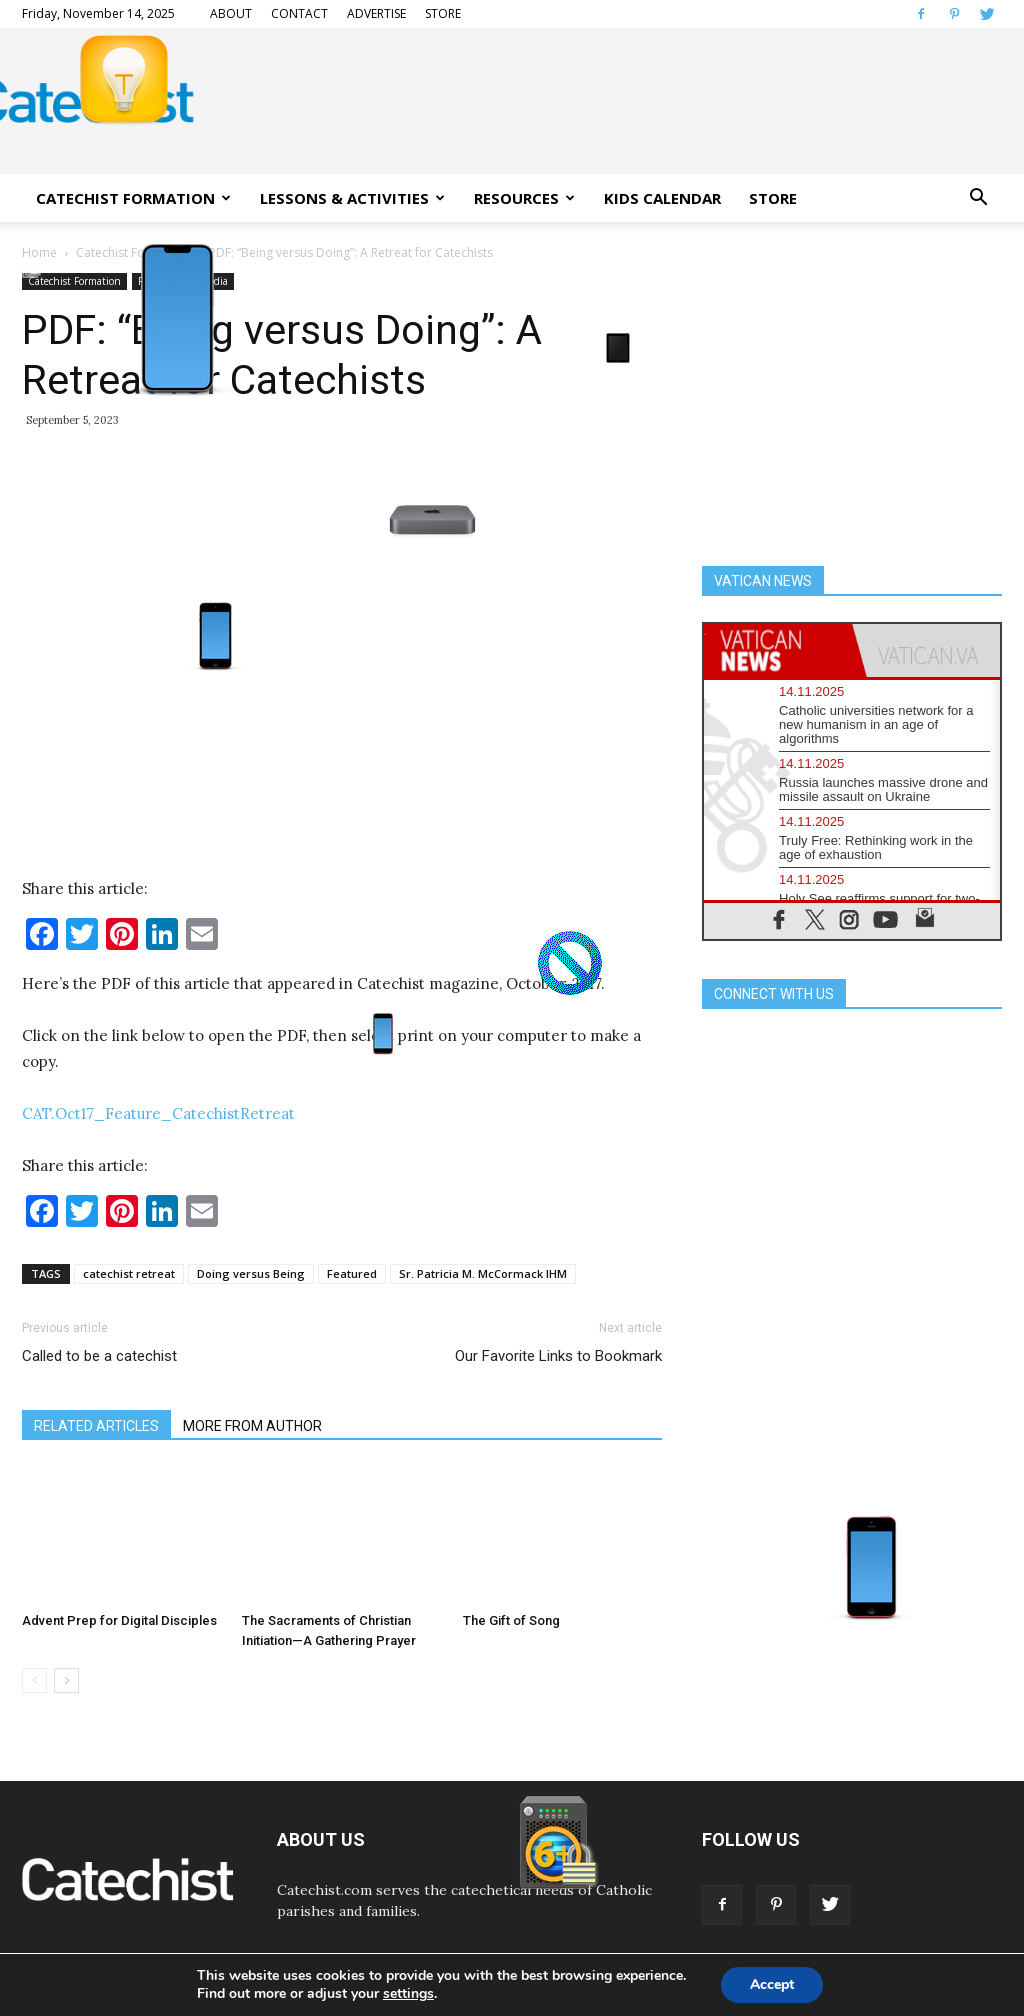 The width and height of the screenshot is (1024, 2016). What do you see at coordinates (31, 270) in the screenshot?
I see `view image sequence in media library` at bounding box center [31, 270].